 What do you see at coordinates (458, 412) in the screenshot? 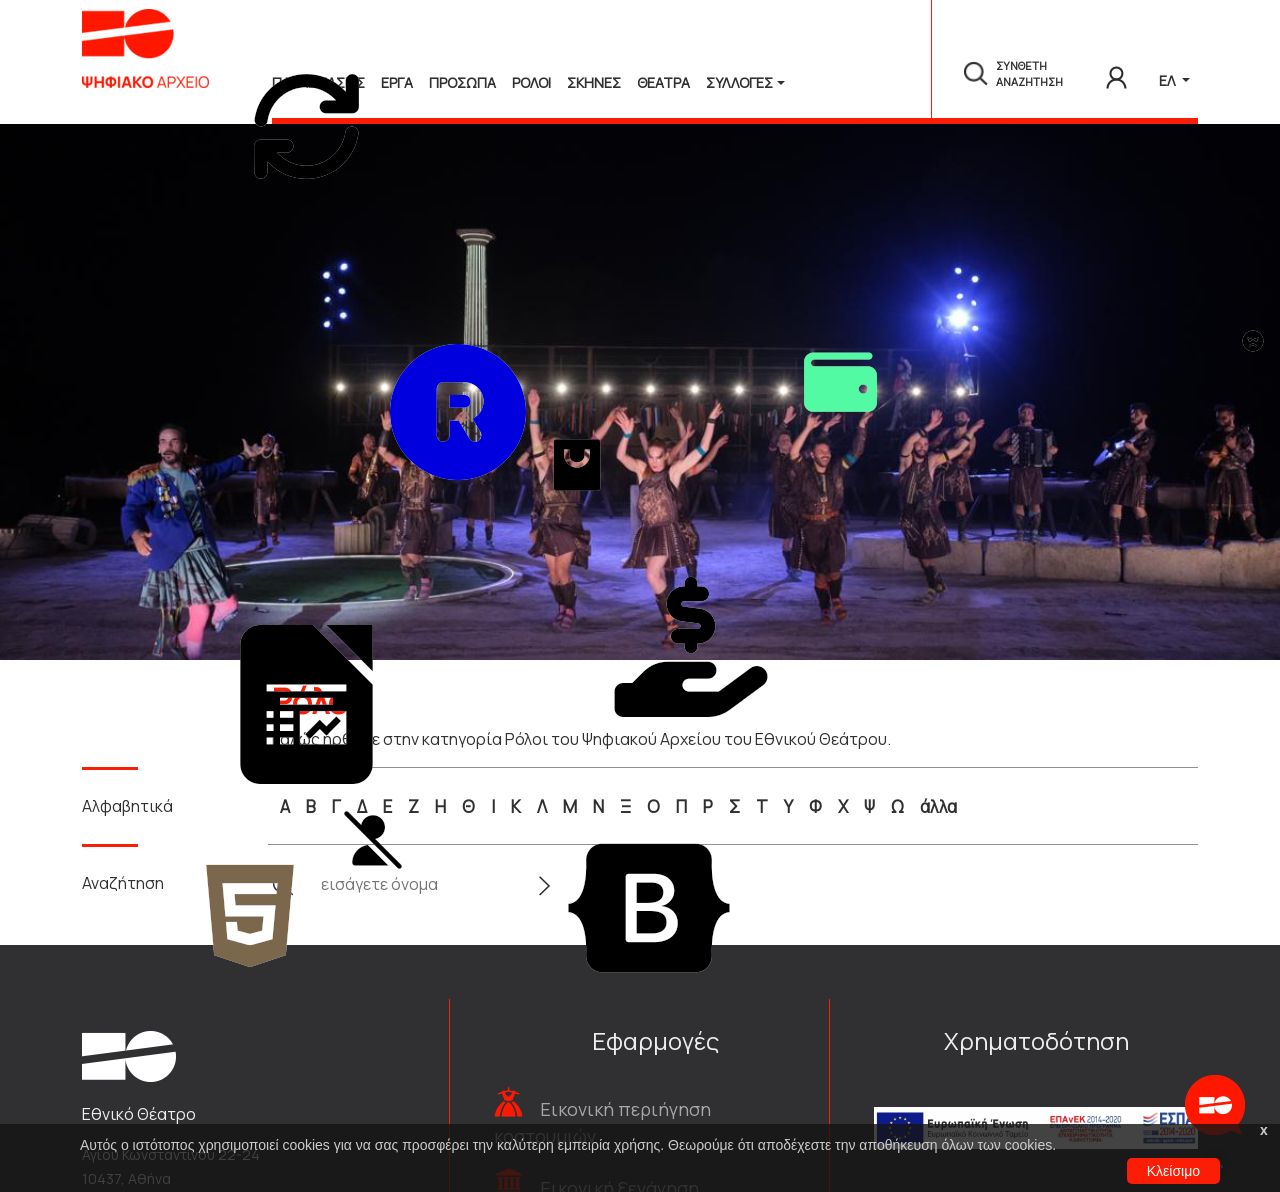
I see `indicates registered trademark status` at bounding box center [458, 412].